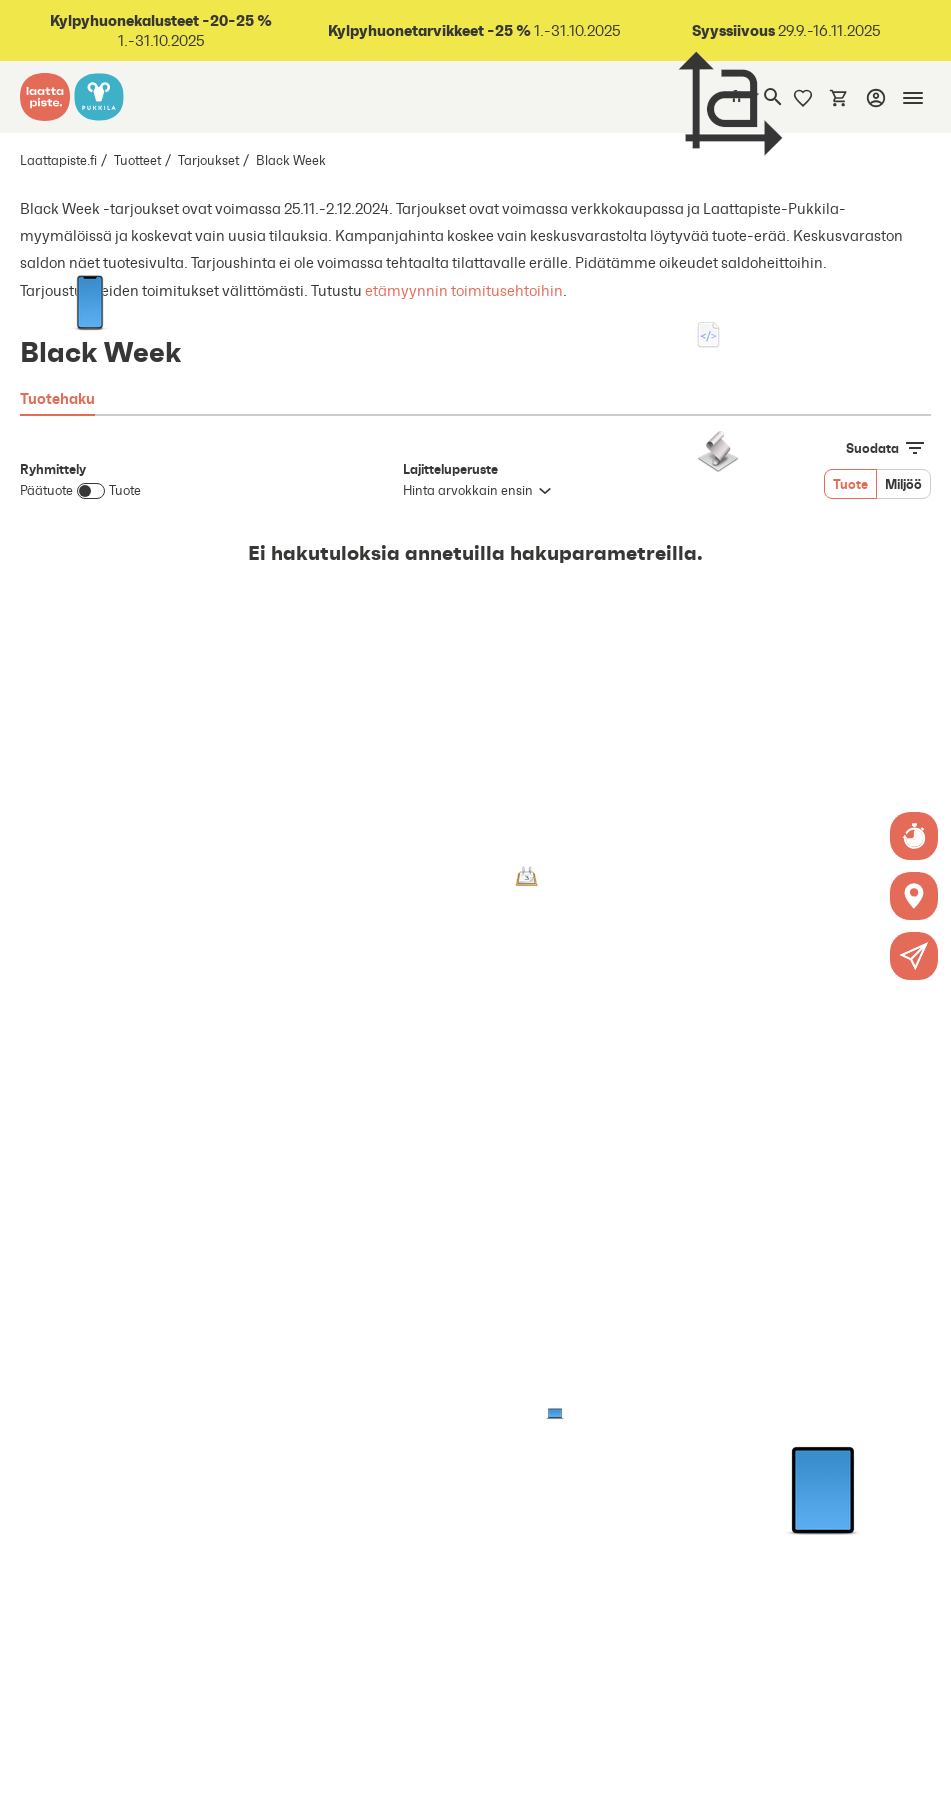 The image size is (951, 1804). What do you see at coordinates (718, 451) in the screenshot?
I see `run an AppleScript applet` at bounding box center [718, 451].